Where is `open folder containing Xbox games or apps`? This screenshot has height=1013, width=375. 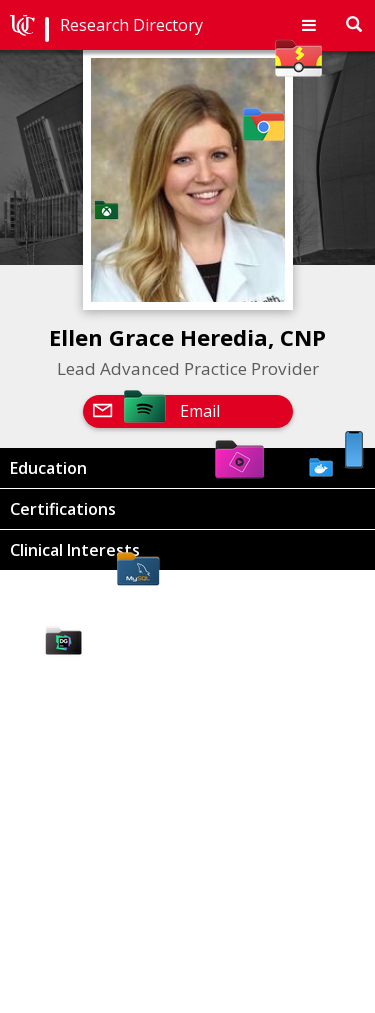 open folder containing Xbox games or apps is located at coordinates (106, 210).